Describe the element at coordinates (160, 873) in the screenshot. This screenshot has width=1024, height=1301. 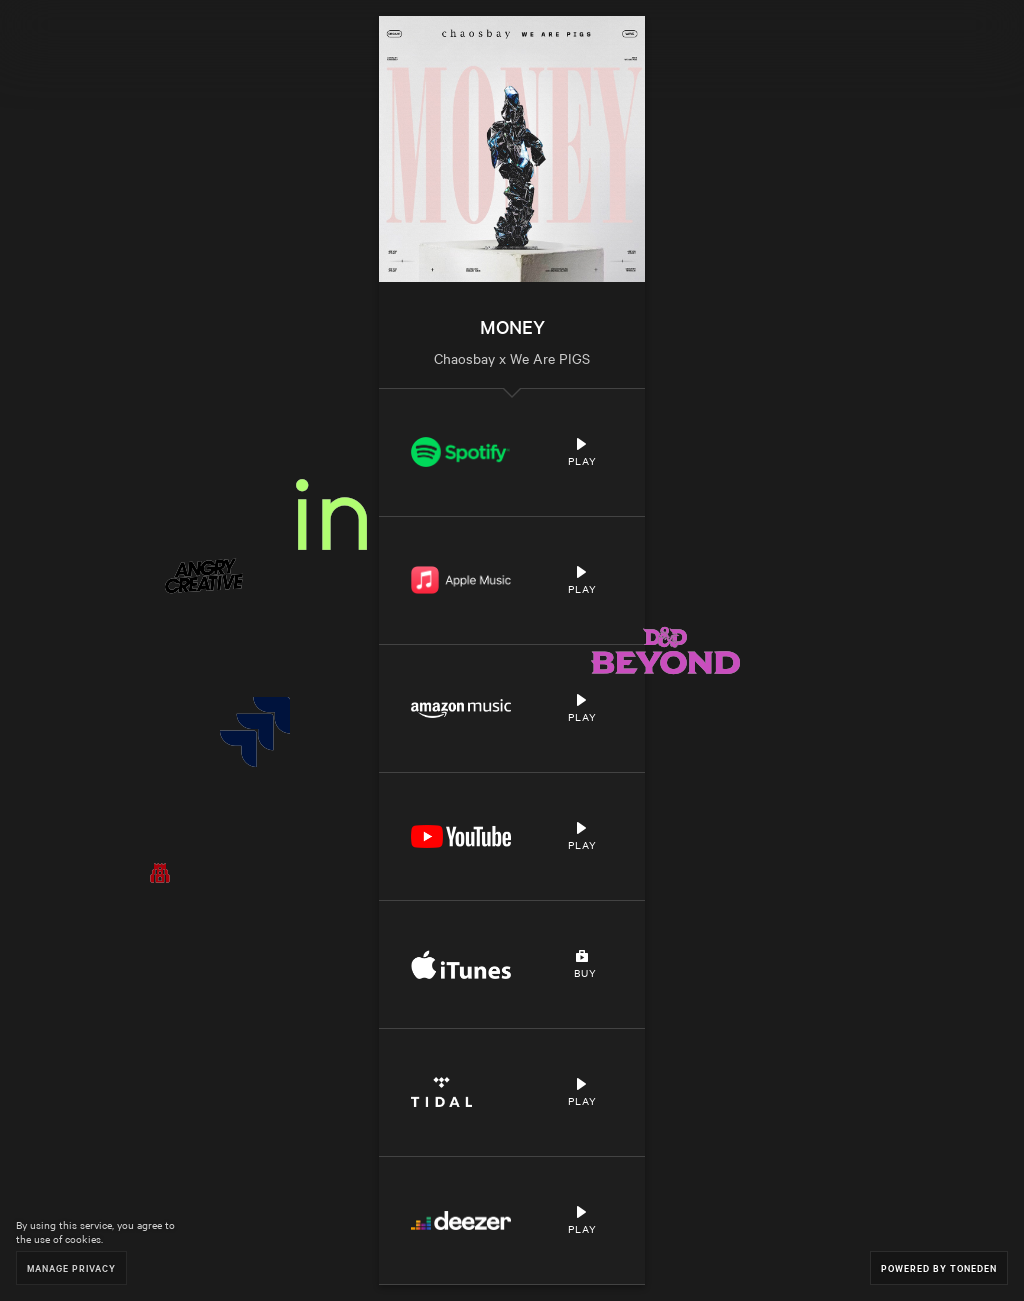
I see `indicates a hindu temple or religious site` at that location.